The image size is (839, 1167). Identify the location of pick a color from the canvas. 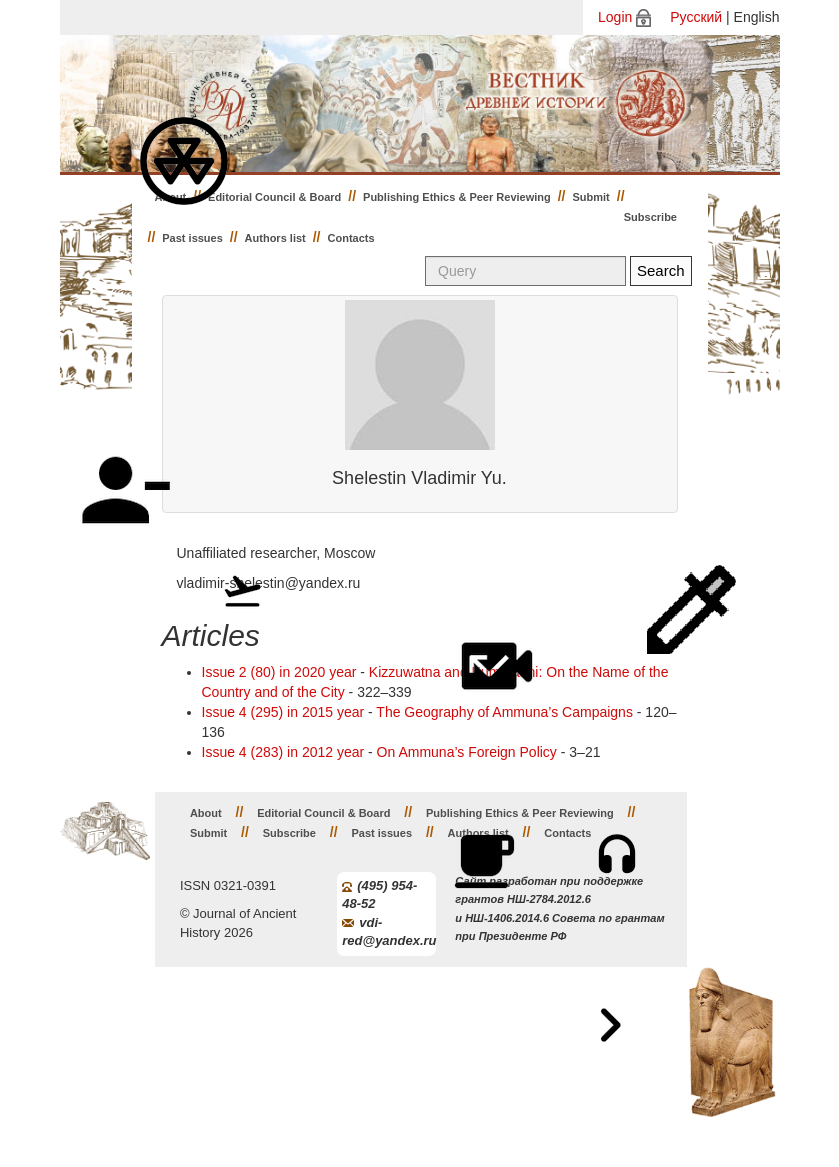
(691, 609).